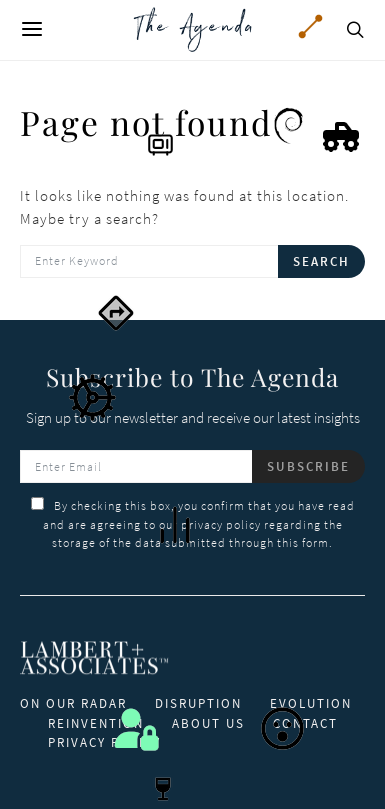  I want to click on monster truck or off-road vehicle category, so click(341, 136).